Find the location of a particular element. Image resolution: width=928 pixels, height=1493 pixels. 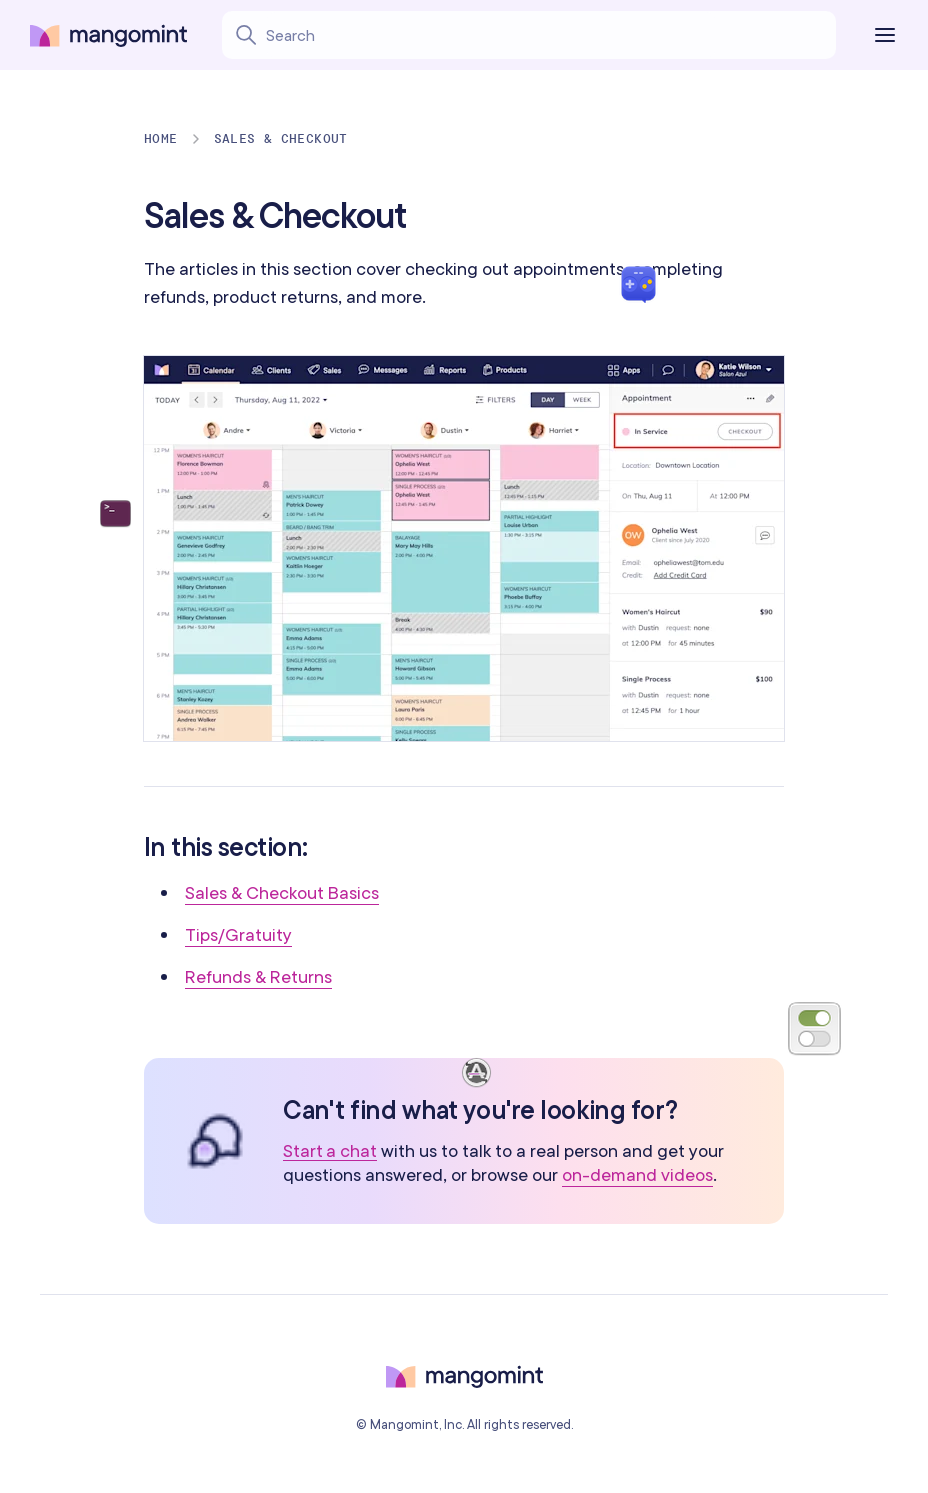

open gnome tweaks settings is located at coordinates (814, 1028).